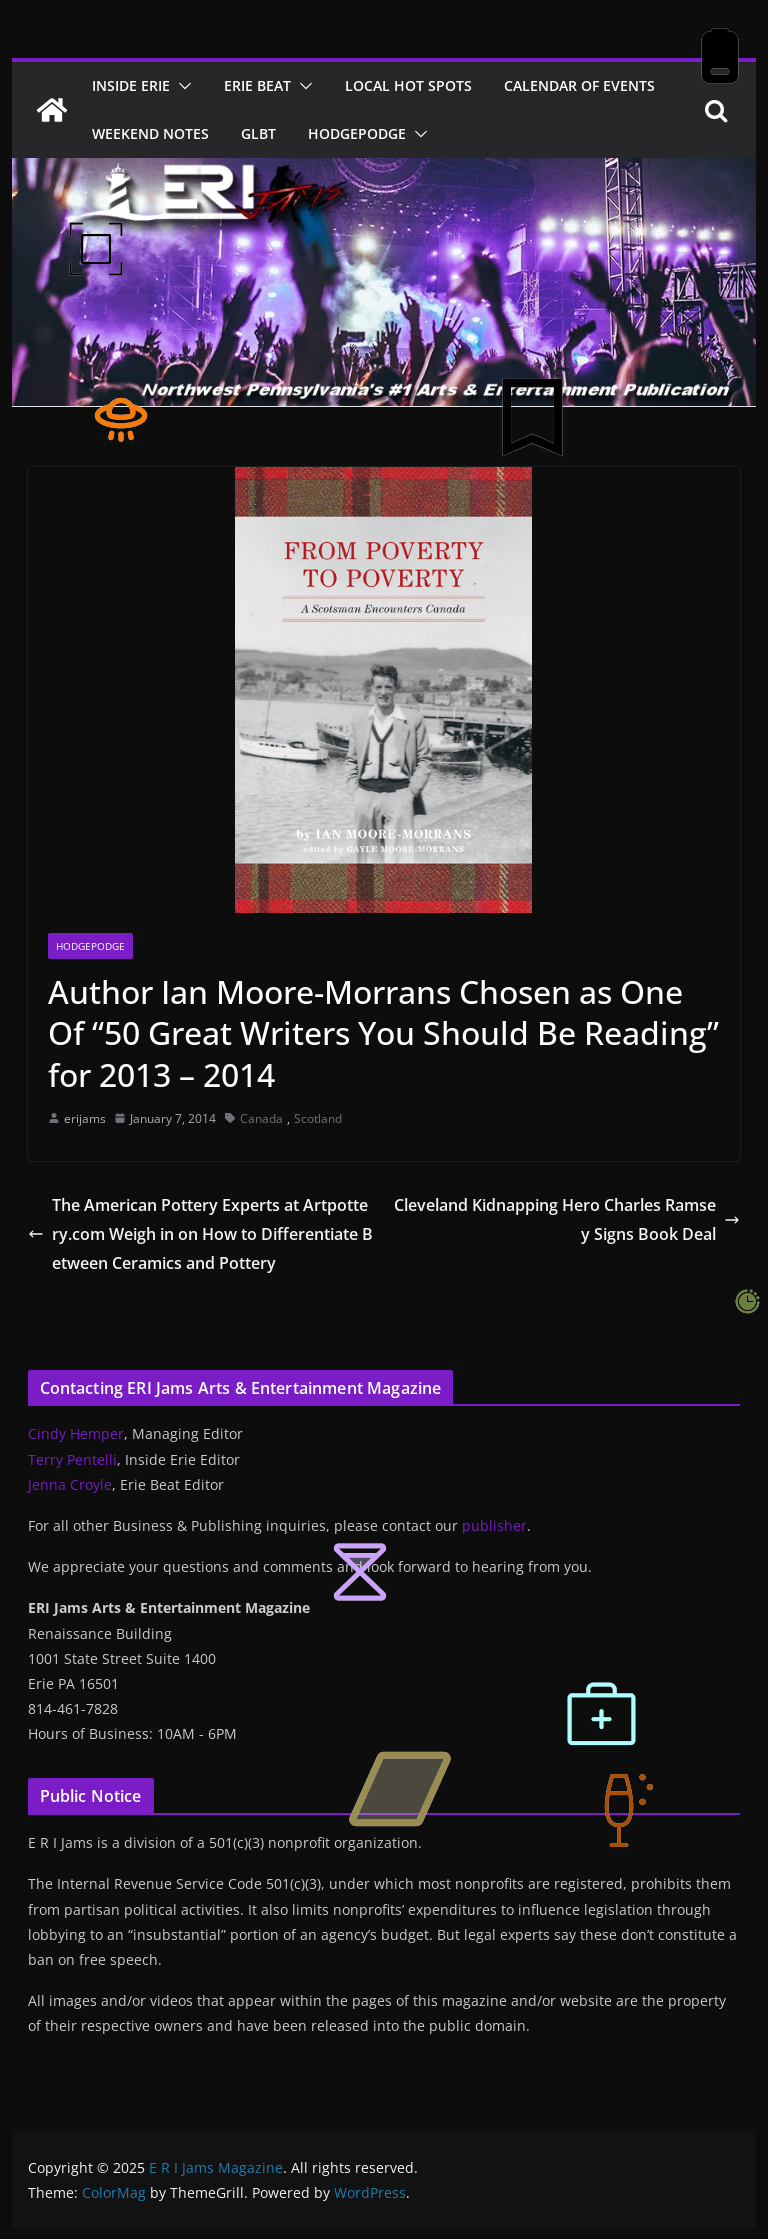 The width and height of the screenshot is (768, 2239). I want to click on celebrate an achievement or milestone, so click(621, 1810).